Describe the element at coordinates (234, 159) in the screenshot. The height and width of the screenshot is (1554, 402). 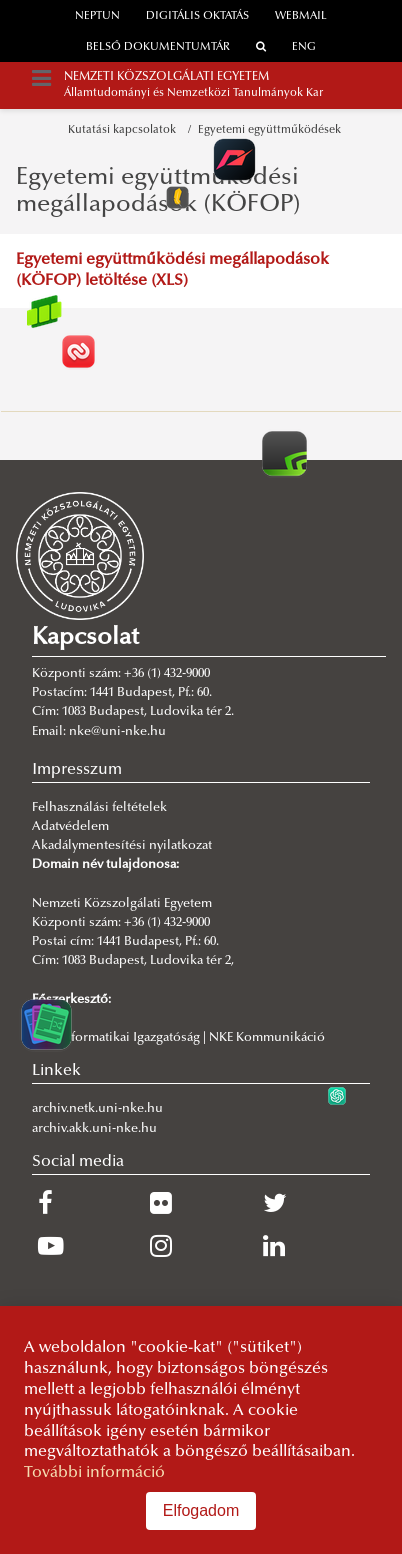
I see `launch need for speed payback` at that location.